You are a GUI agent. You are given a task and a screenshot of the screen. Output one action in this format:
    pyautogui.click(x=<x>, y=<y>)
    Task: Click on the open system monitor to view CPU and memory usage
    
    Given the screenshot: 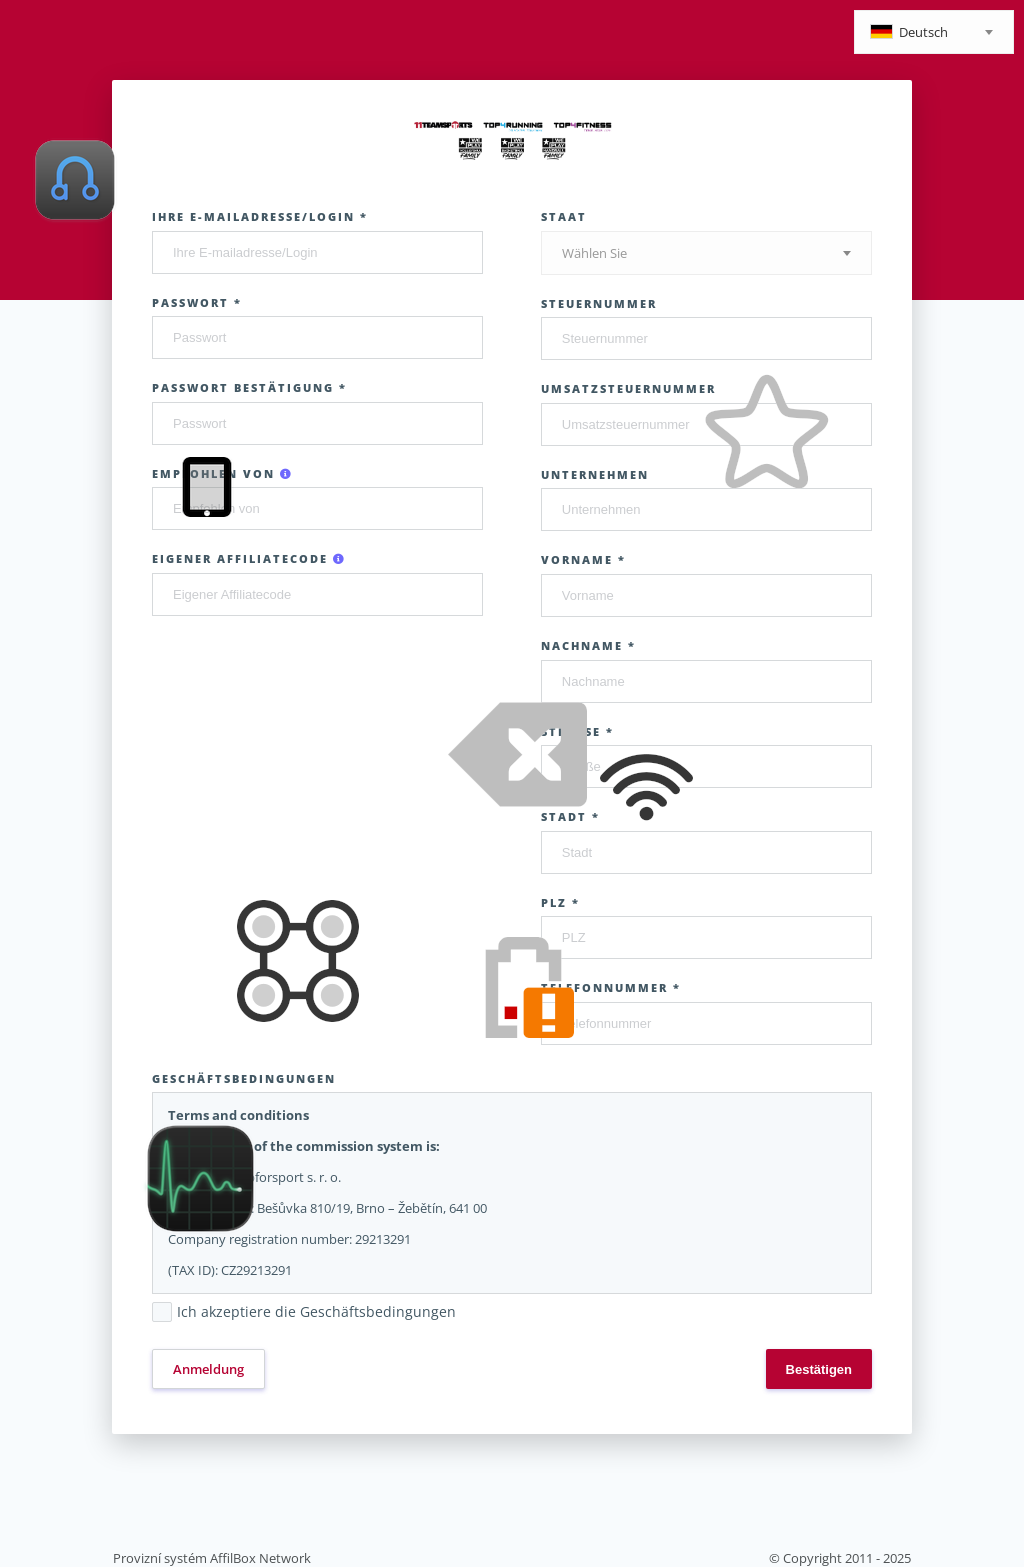 What is the action you would take?
    pyautogui.click(x=200, y=1178)
    